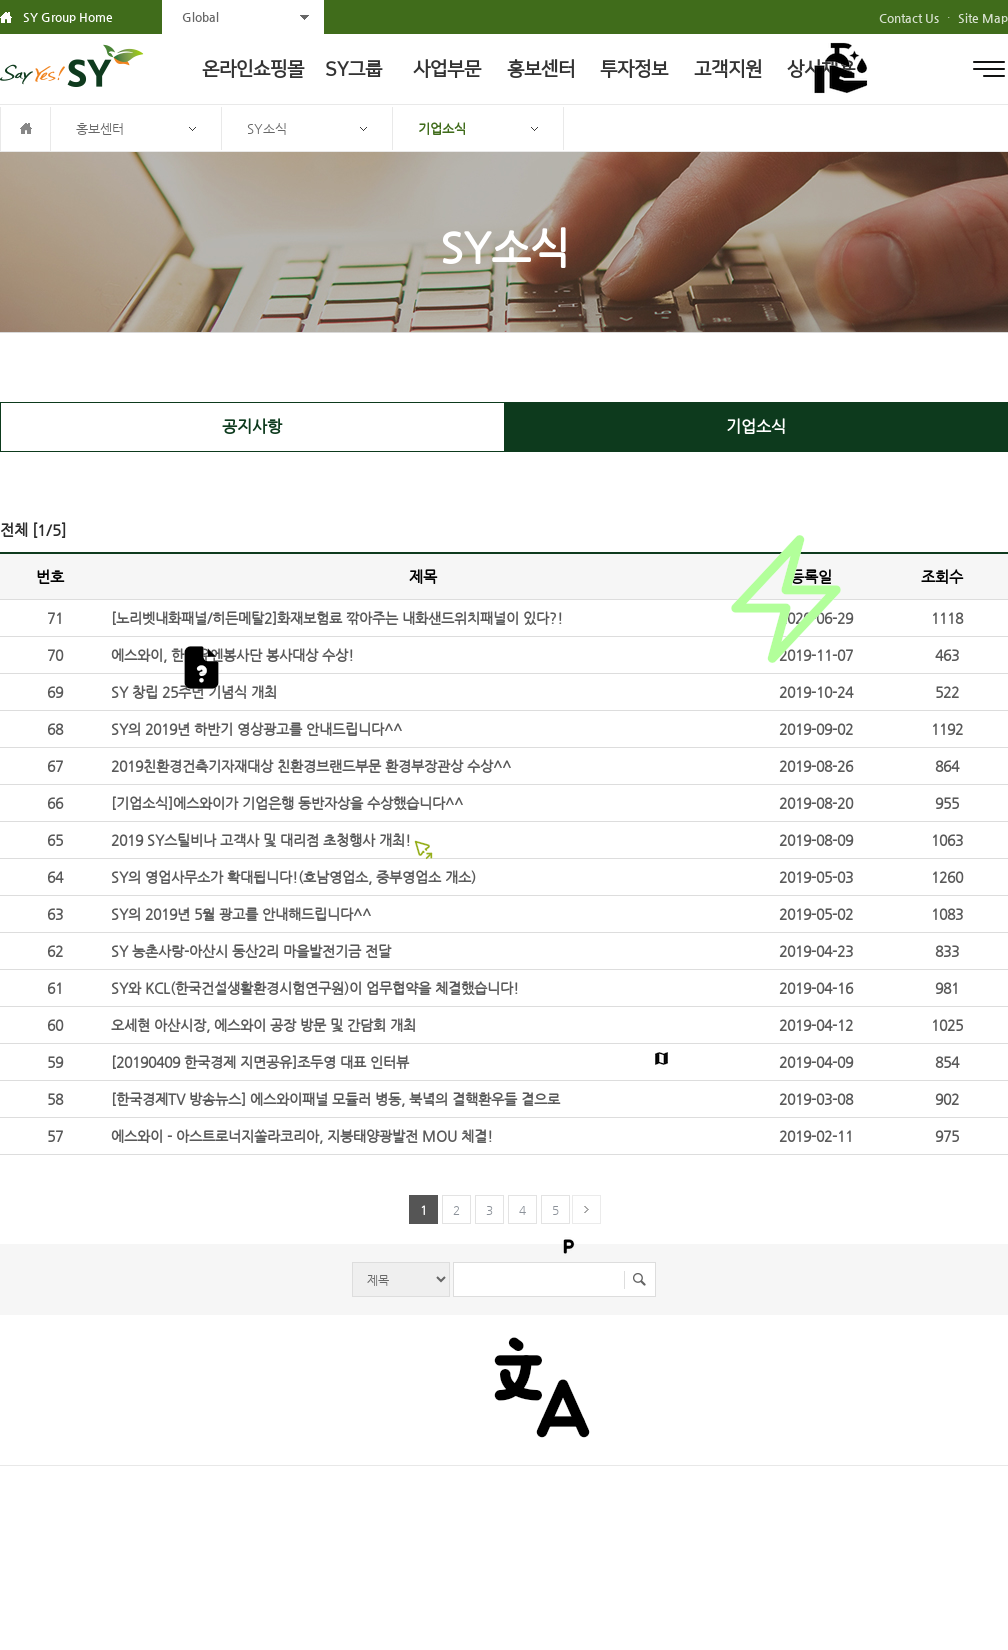 This screenshot has width=1008, height=1650. Describe the element at coordinates (661, 1058) in the screenshot. I see `view map` at that location.